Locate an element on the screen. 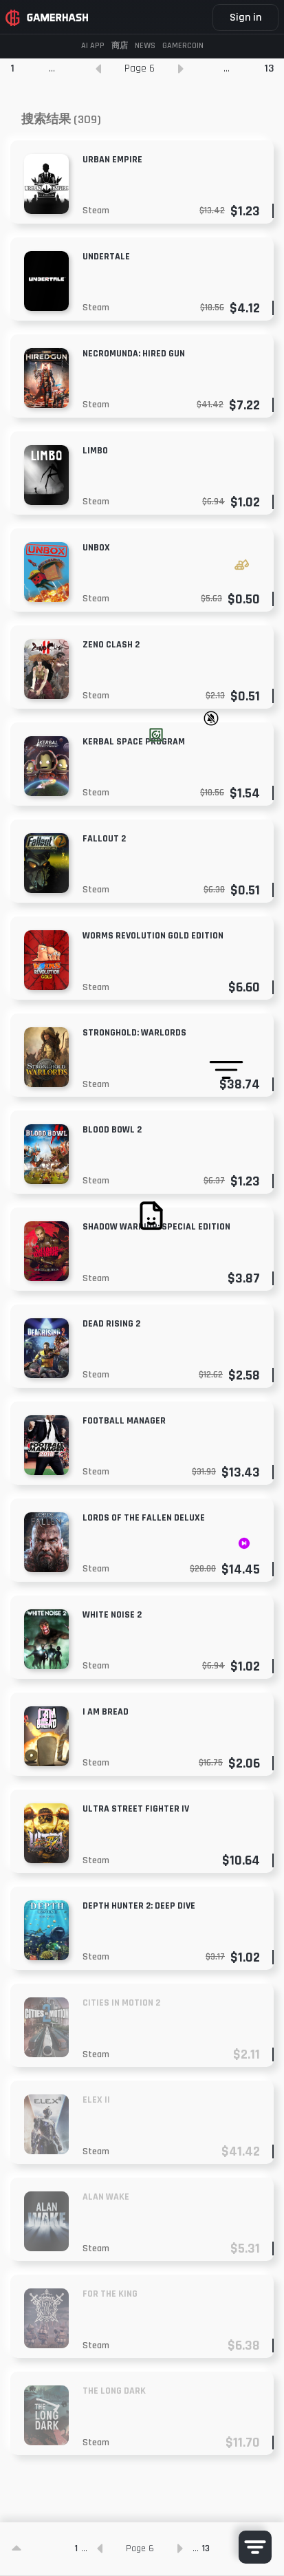 The height and width of the screenshot is (2576, 284). view a friendly or positive document is located at coordinates (151, 1216).